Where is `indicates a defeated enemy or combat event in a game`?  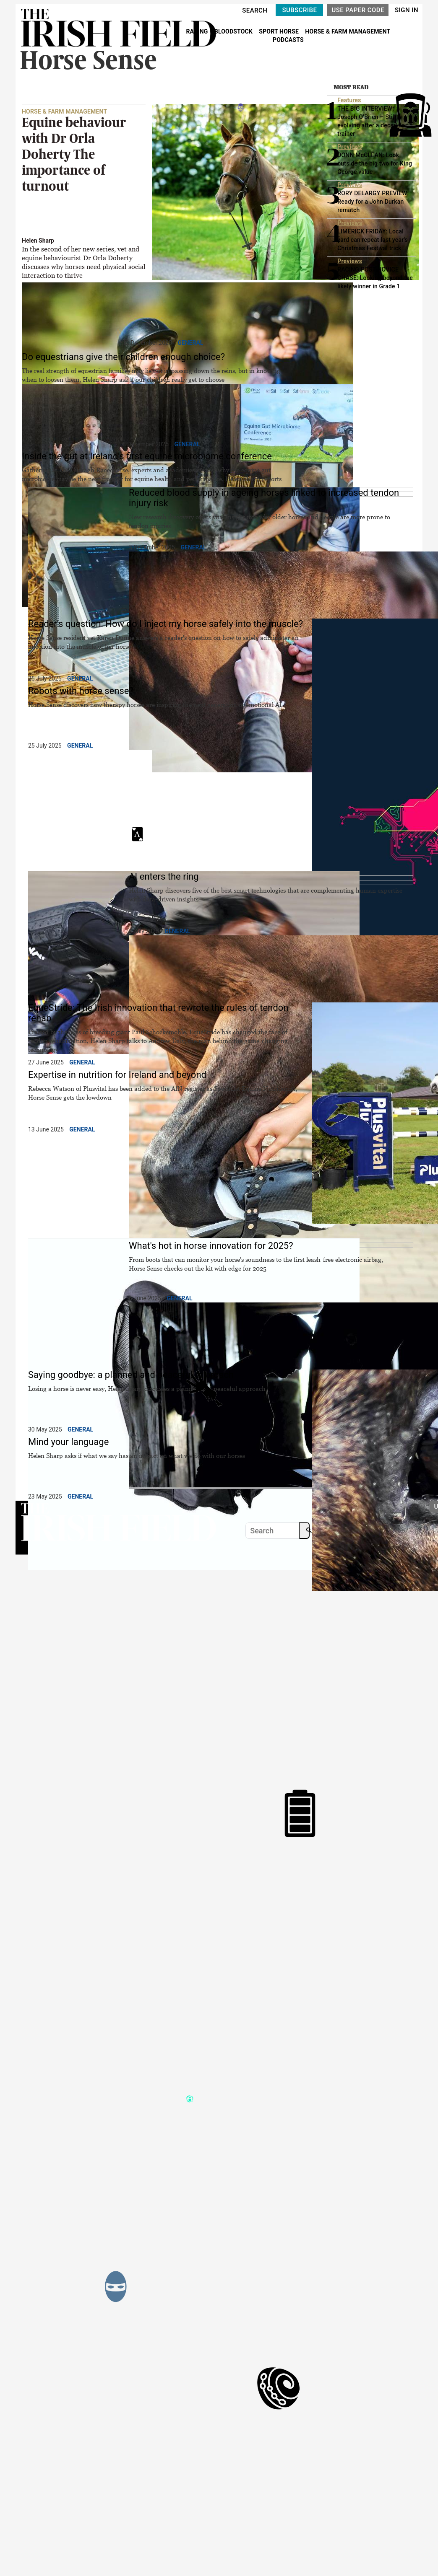
indicates a defeated enemy or combat event in a game is located at coordinates (204, 1389).